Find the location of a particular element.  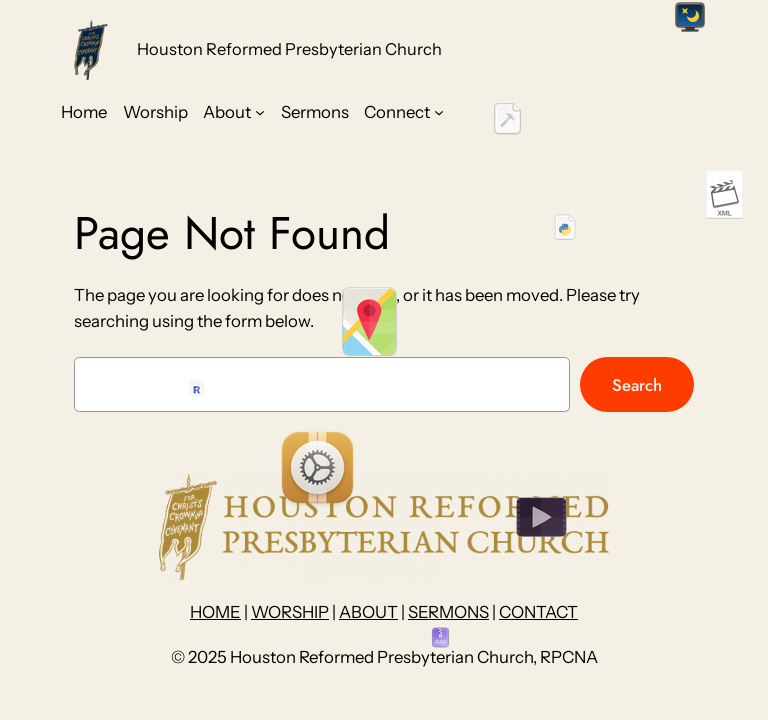

executable application file is located at coordinates (317, 466).